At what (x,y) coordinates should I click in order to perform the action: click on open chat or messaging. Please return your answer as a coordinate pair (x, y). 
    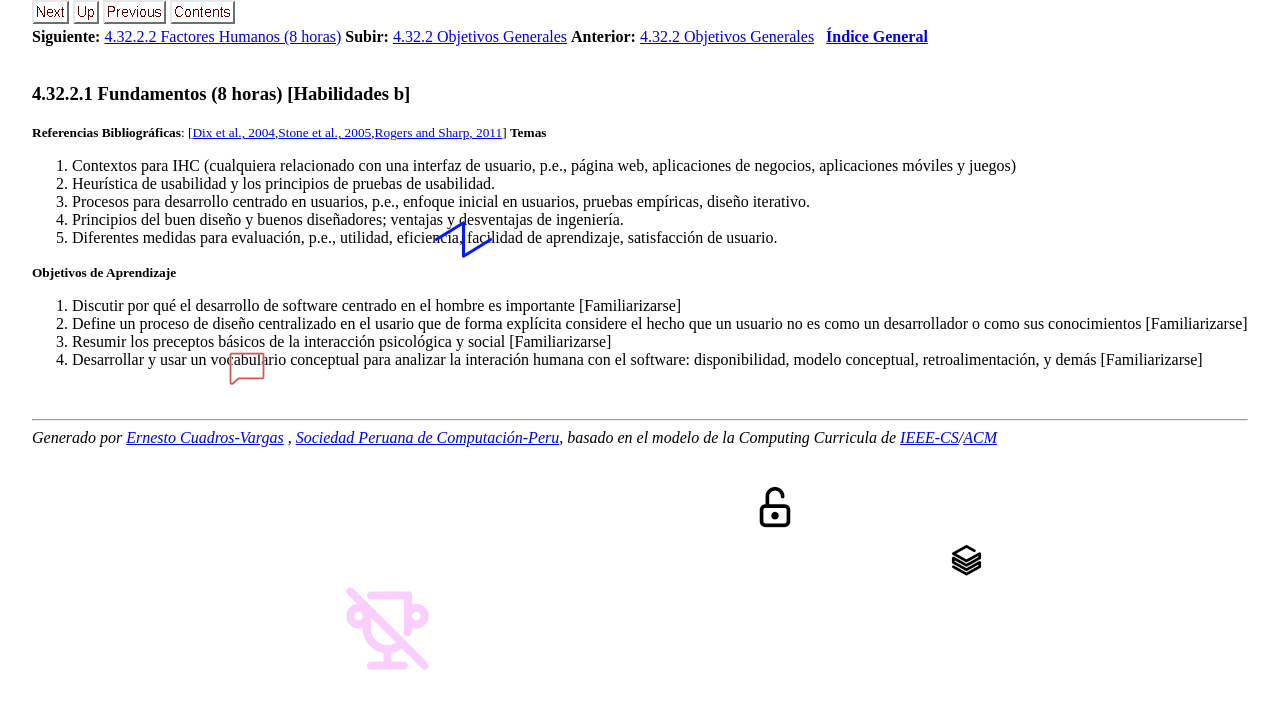
    Looking at the image, I should click on (247, 366).